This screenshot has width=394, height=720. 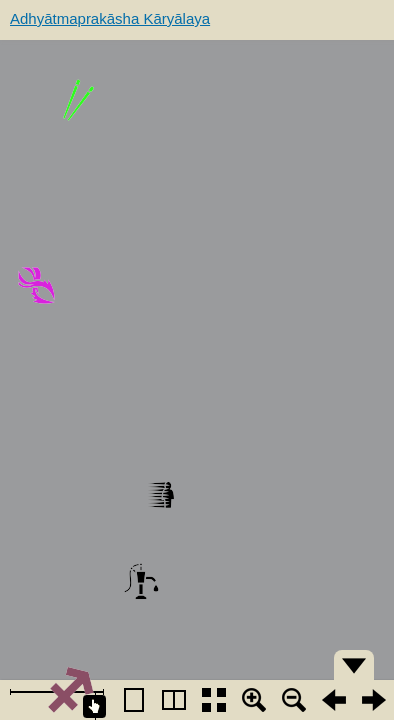 What do you see at coordinates (161, 495) in the screenshot?
I see `indicates evasion or dodge ability activated` at bounding box center [161, 495].